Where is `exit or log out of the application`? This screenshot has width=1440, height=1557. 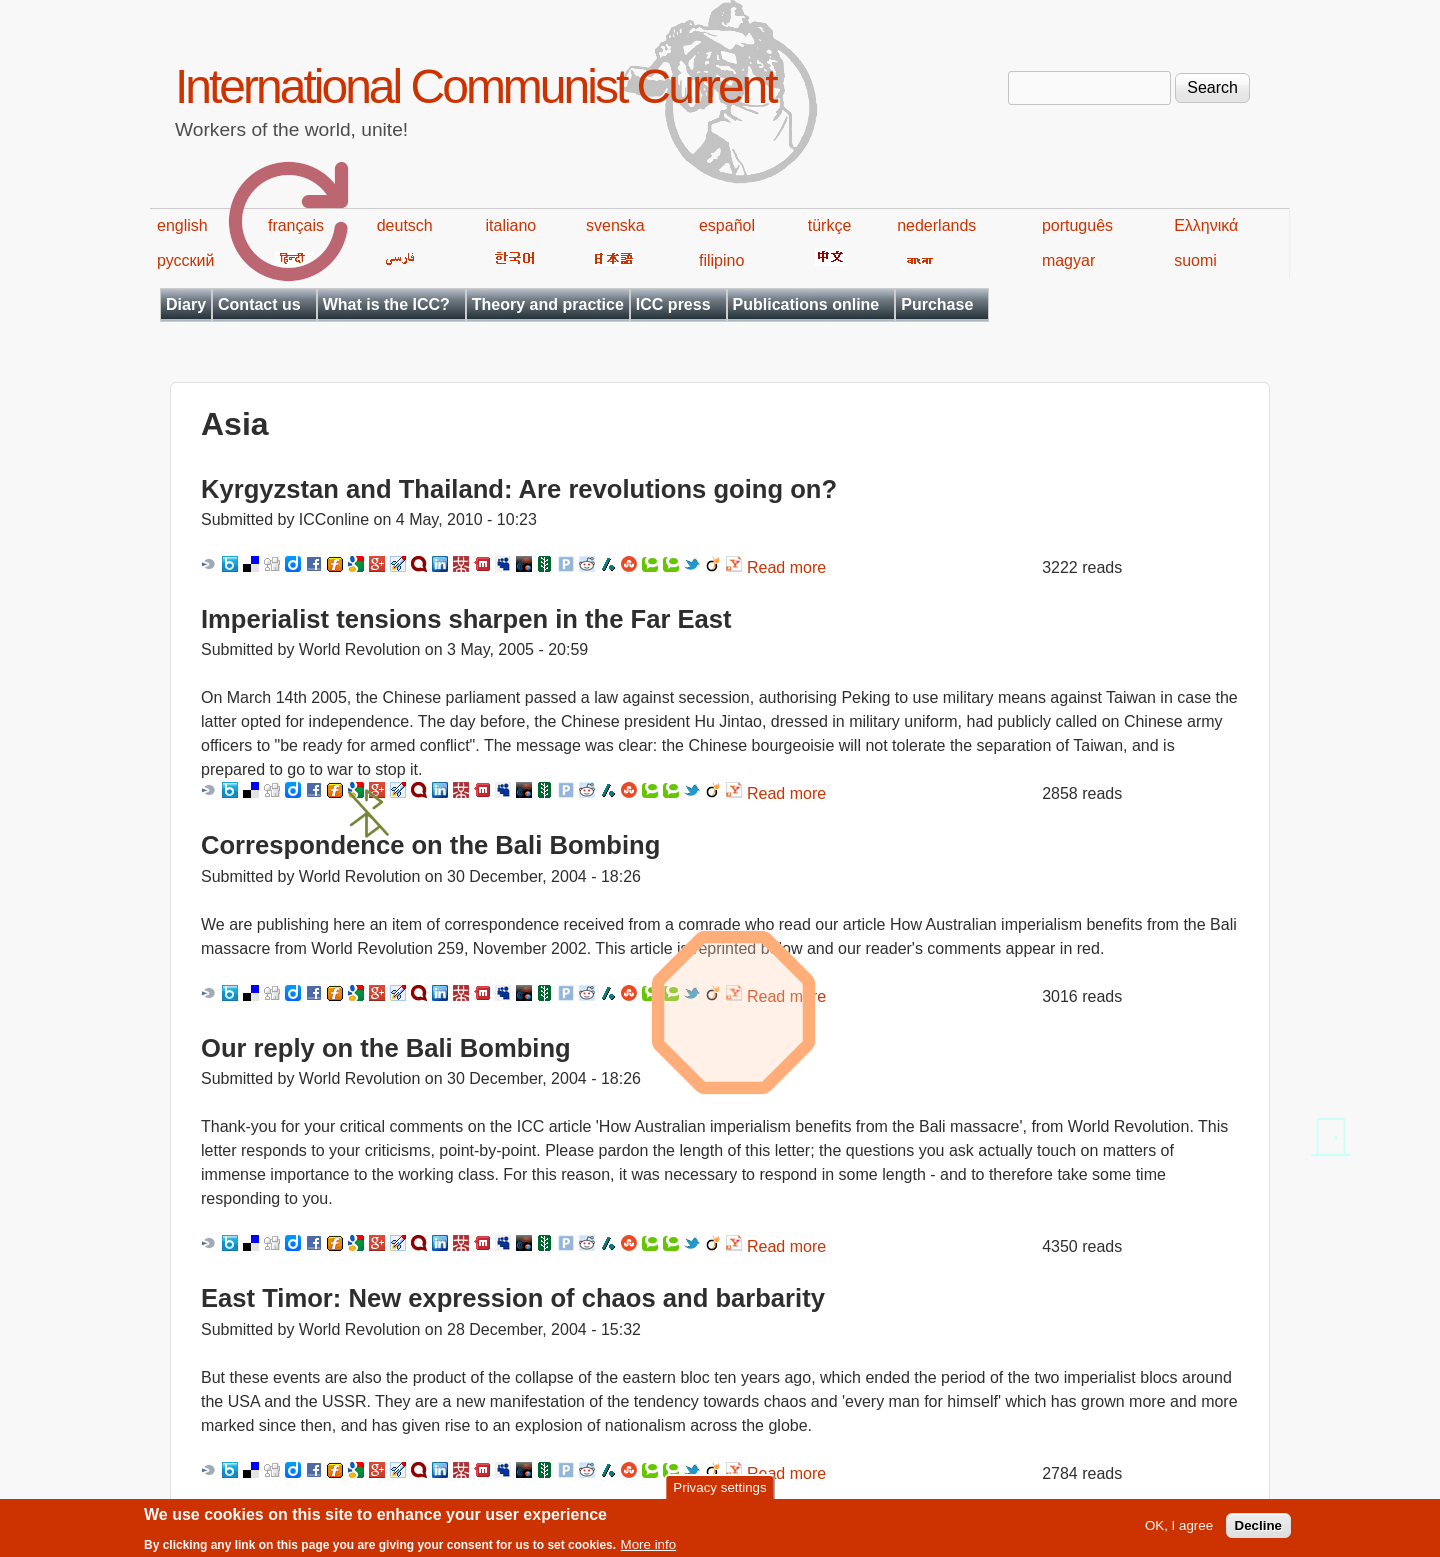
exit or log out of the application is located at coordinates (1331, 1137).